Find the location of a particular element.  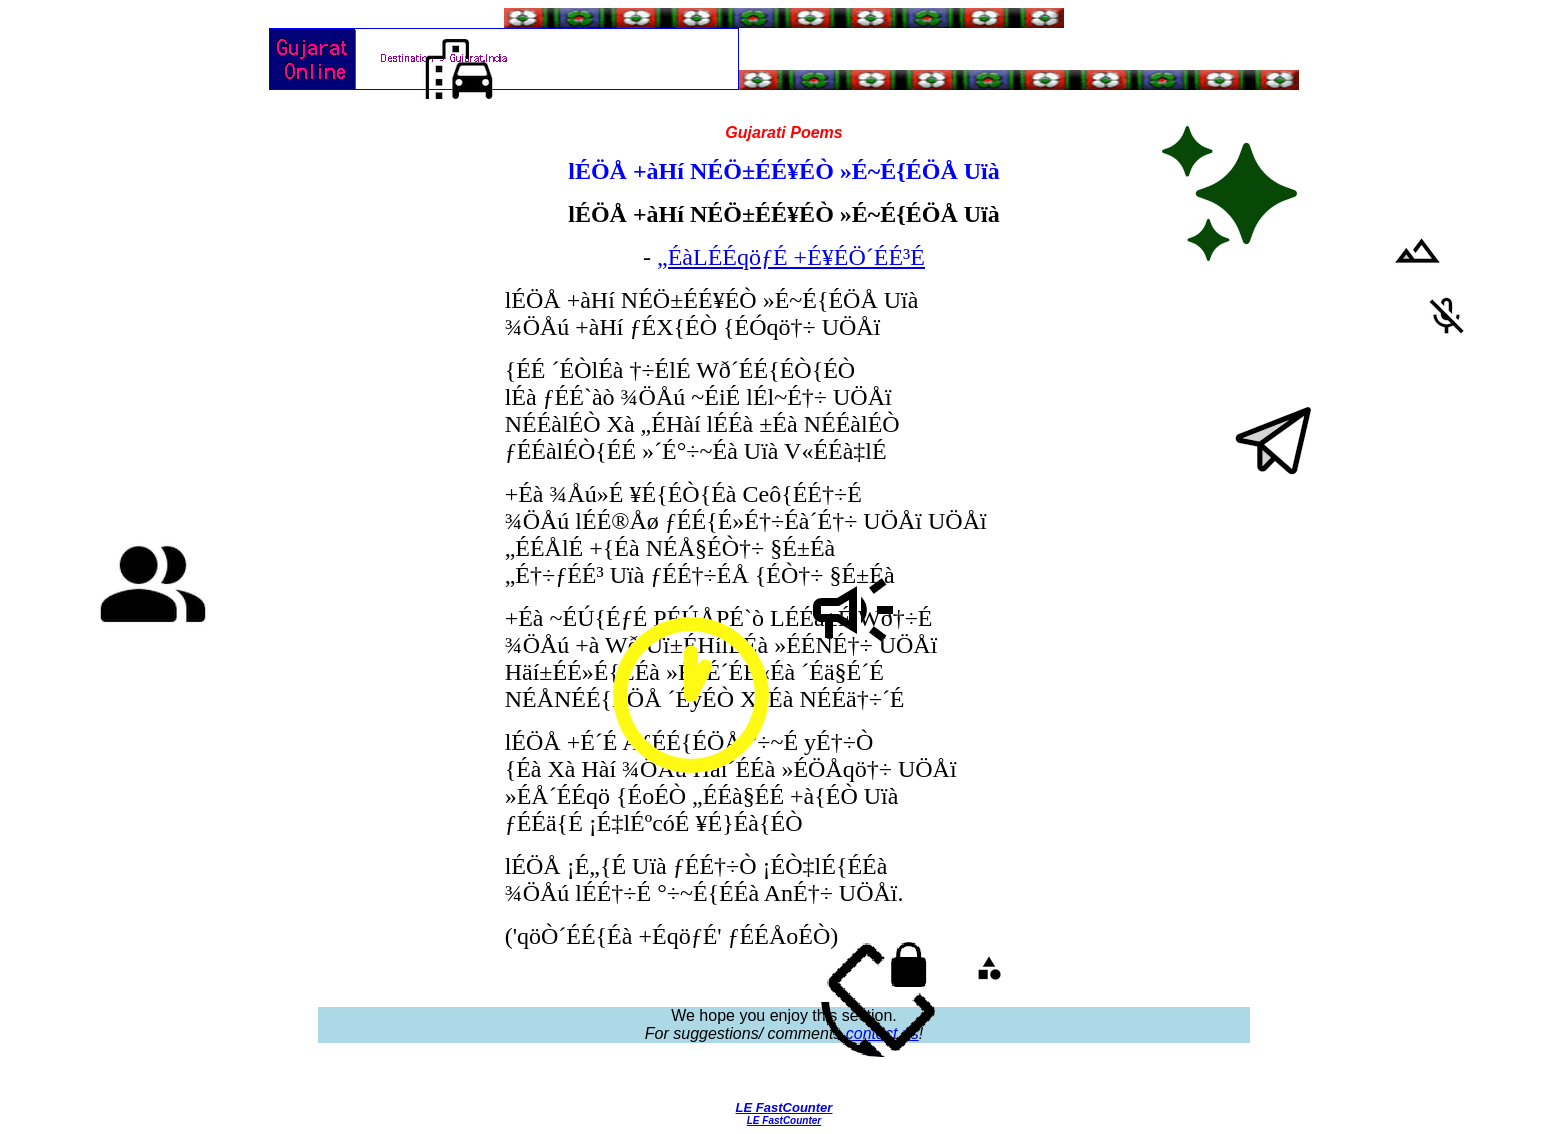

start a new campaign or announcement is located at coordinates (853, 610).